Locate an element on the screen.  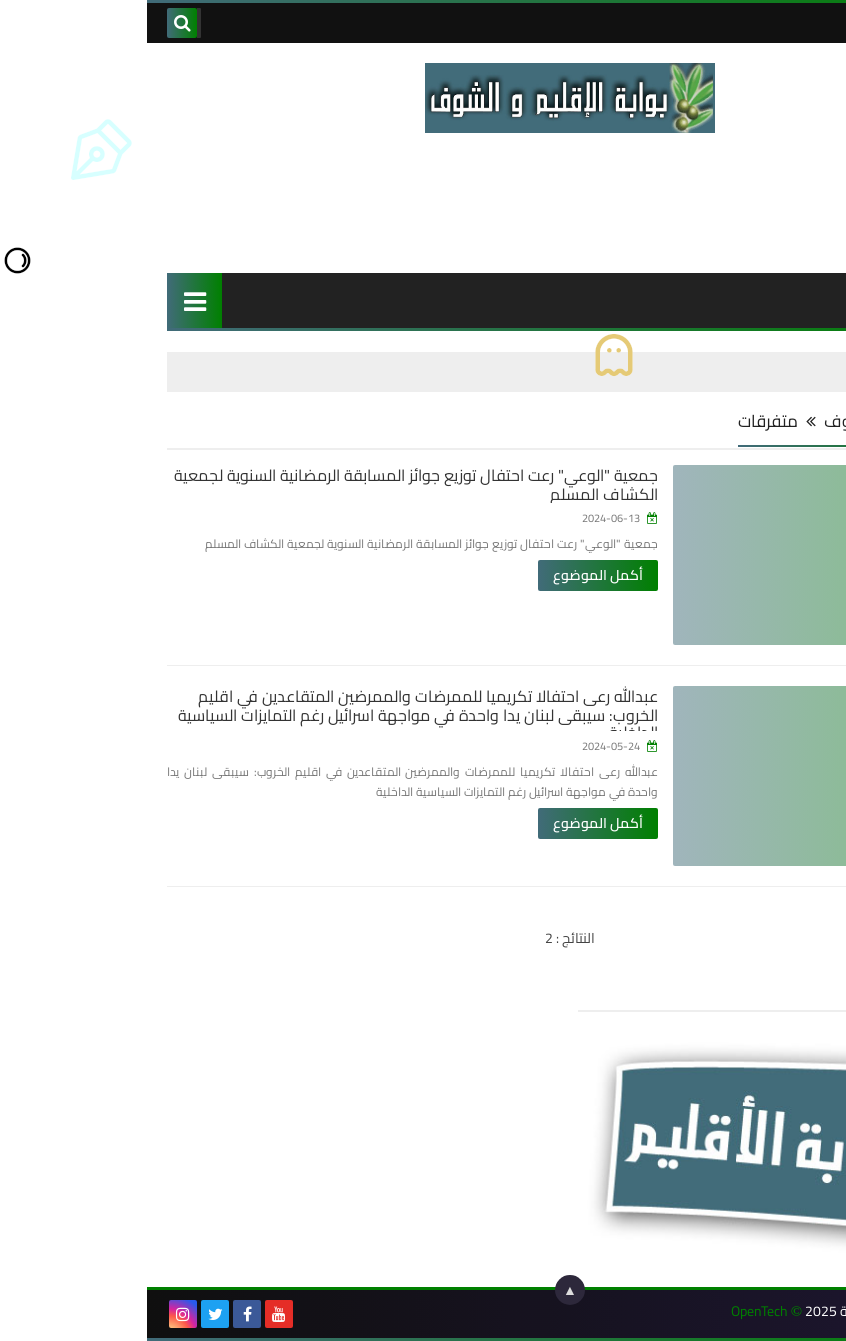
apply inner shadow effect to the right side is located at coordinates (17, 260).